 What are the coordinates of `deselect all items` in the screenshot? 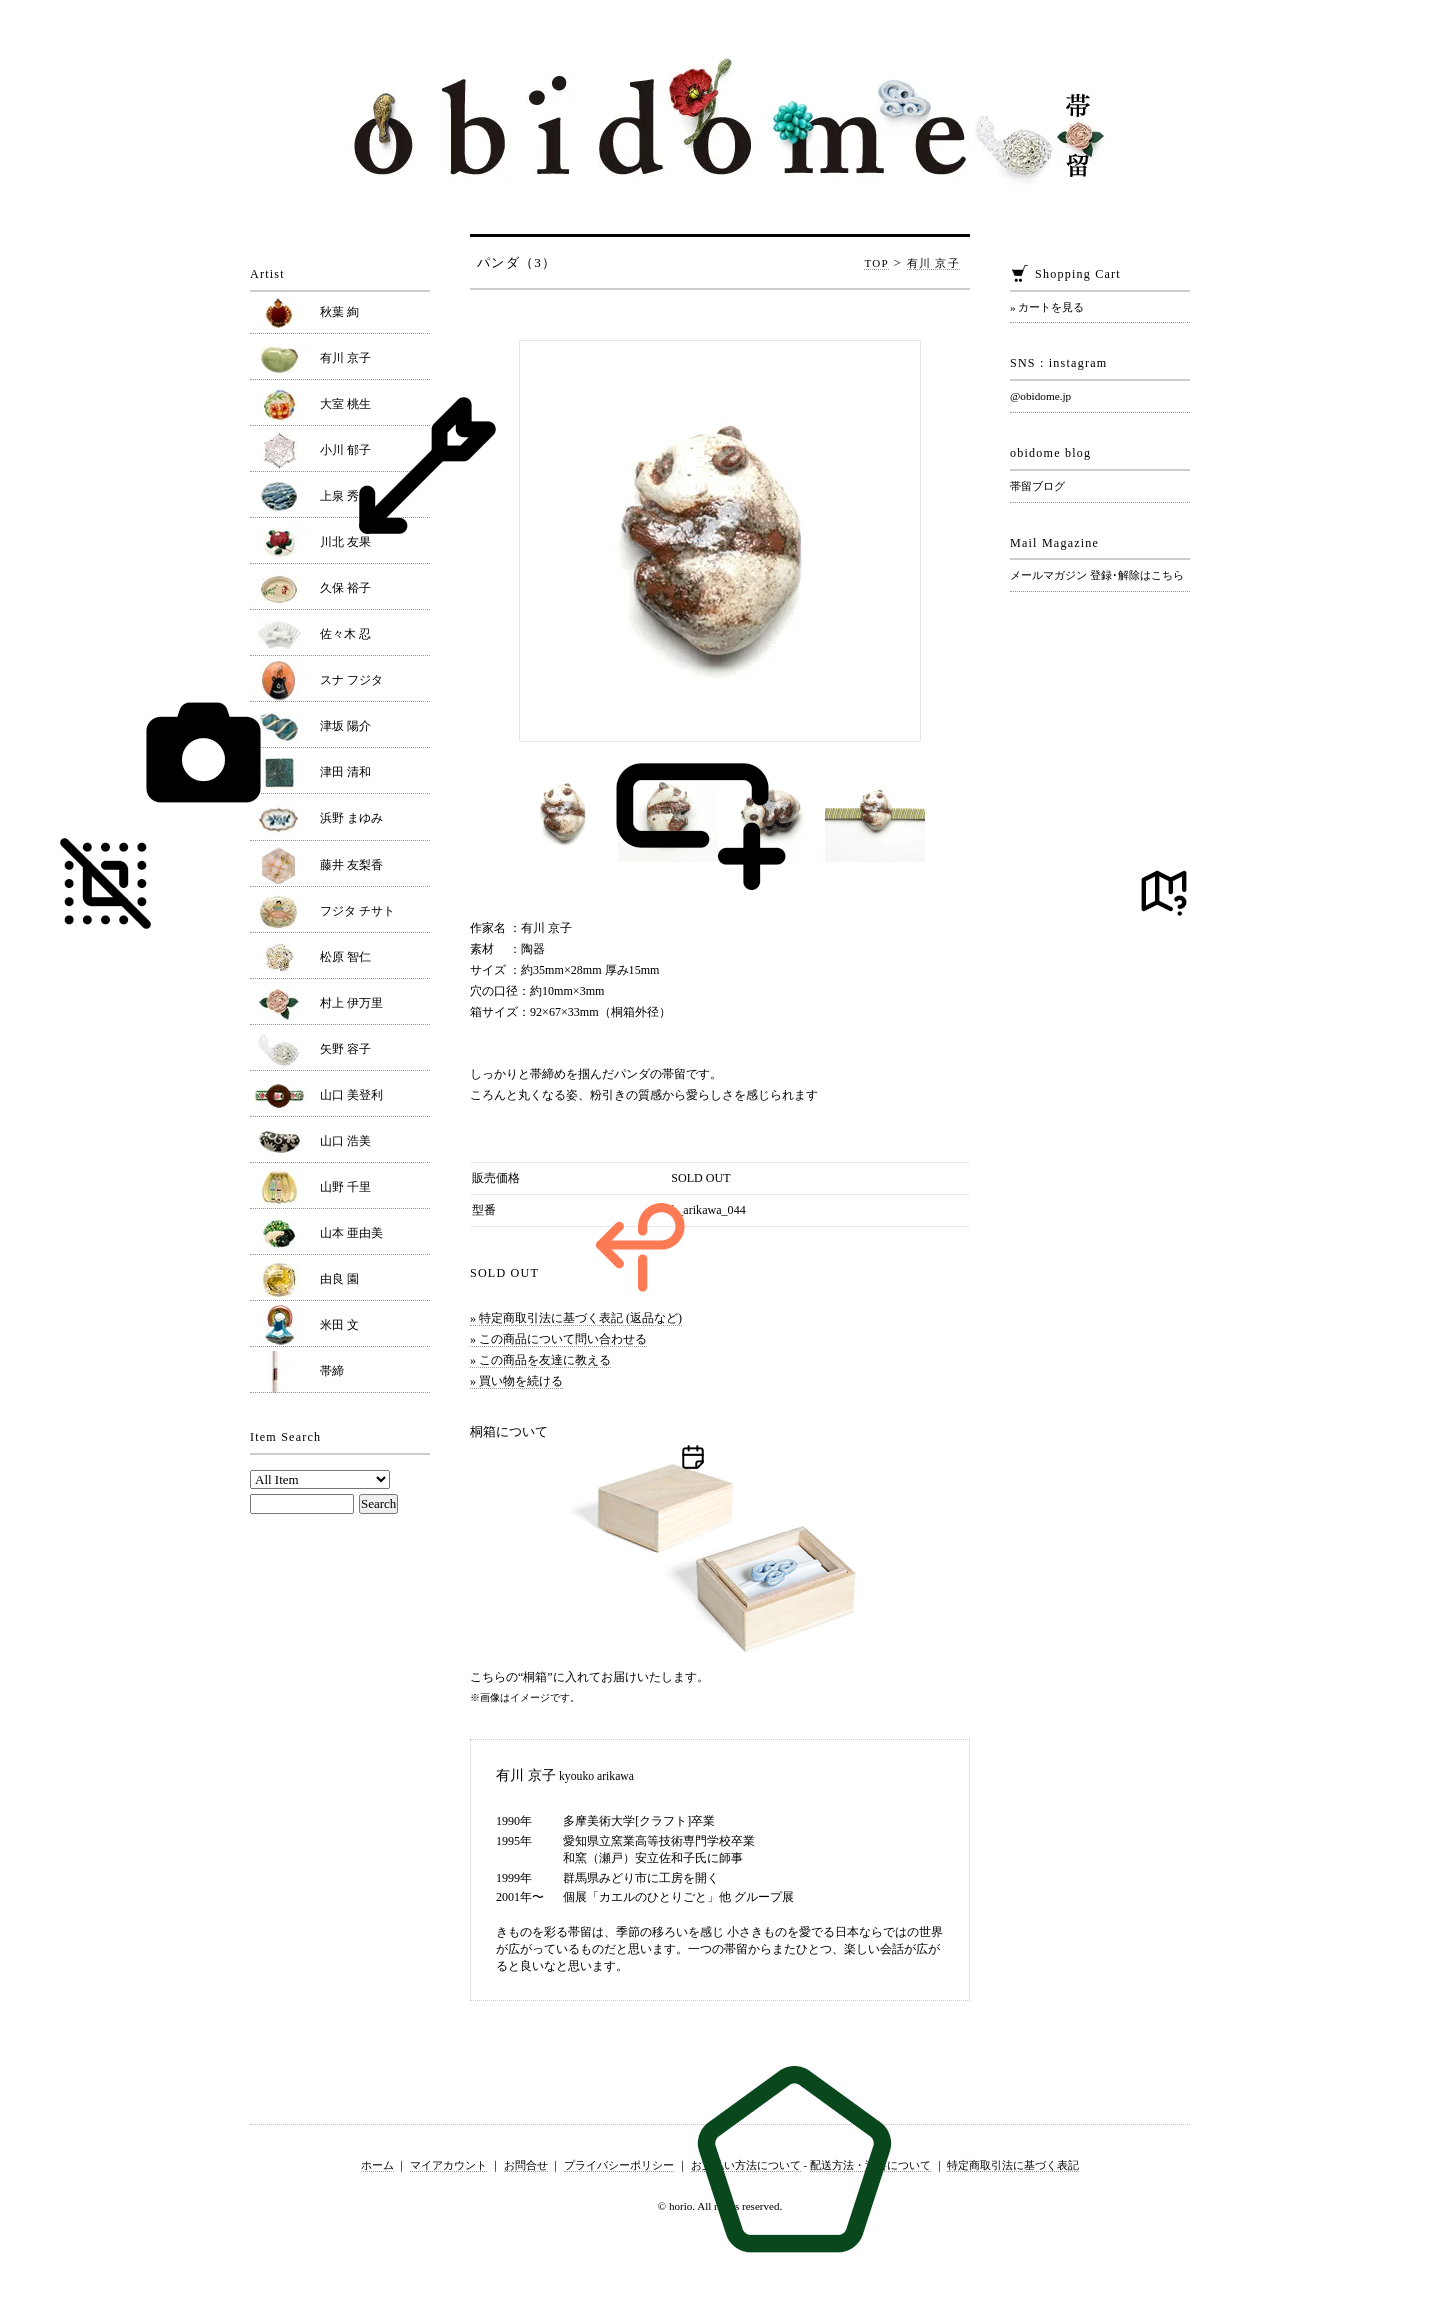 It's located at (105, 883).